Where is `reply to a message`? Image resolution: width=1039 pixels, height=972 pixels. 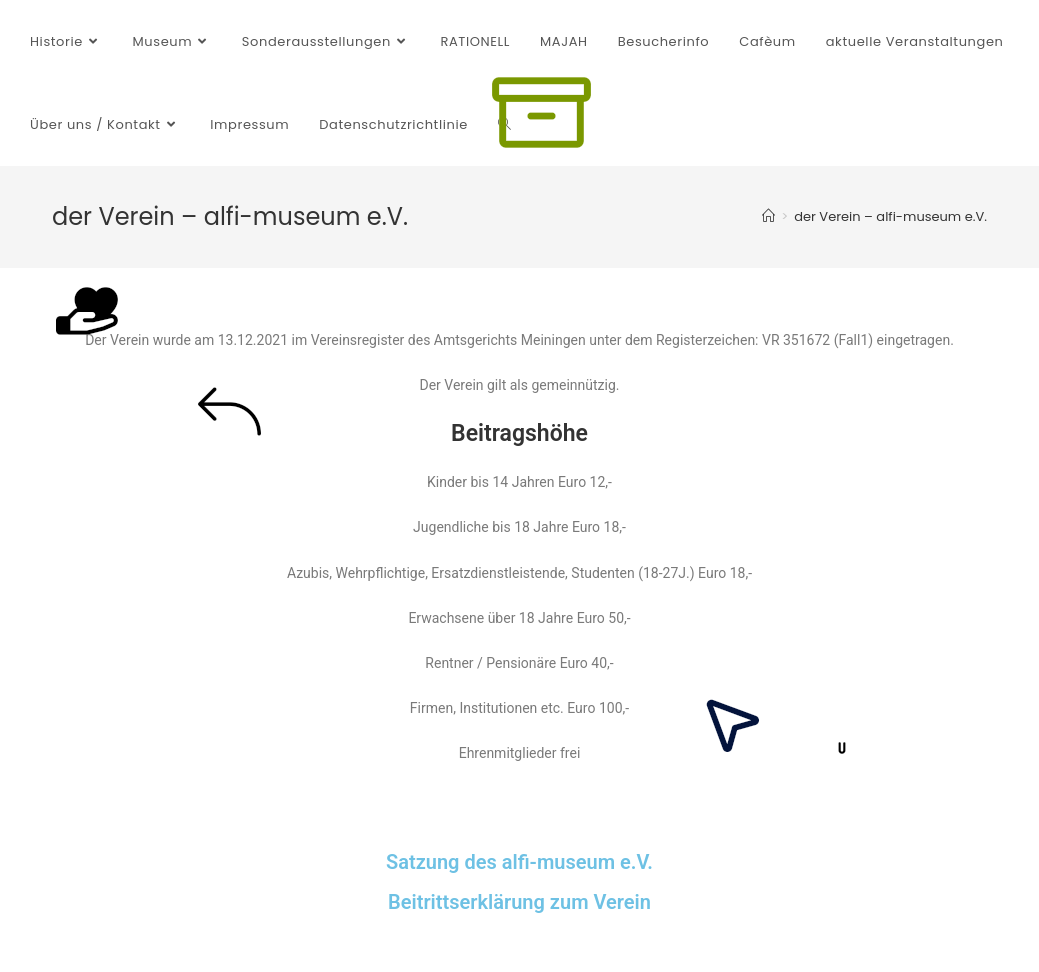 reply to a message is located at coordinates (229, 411).